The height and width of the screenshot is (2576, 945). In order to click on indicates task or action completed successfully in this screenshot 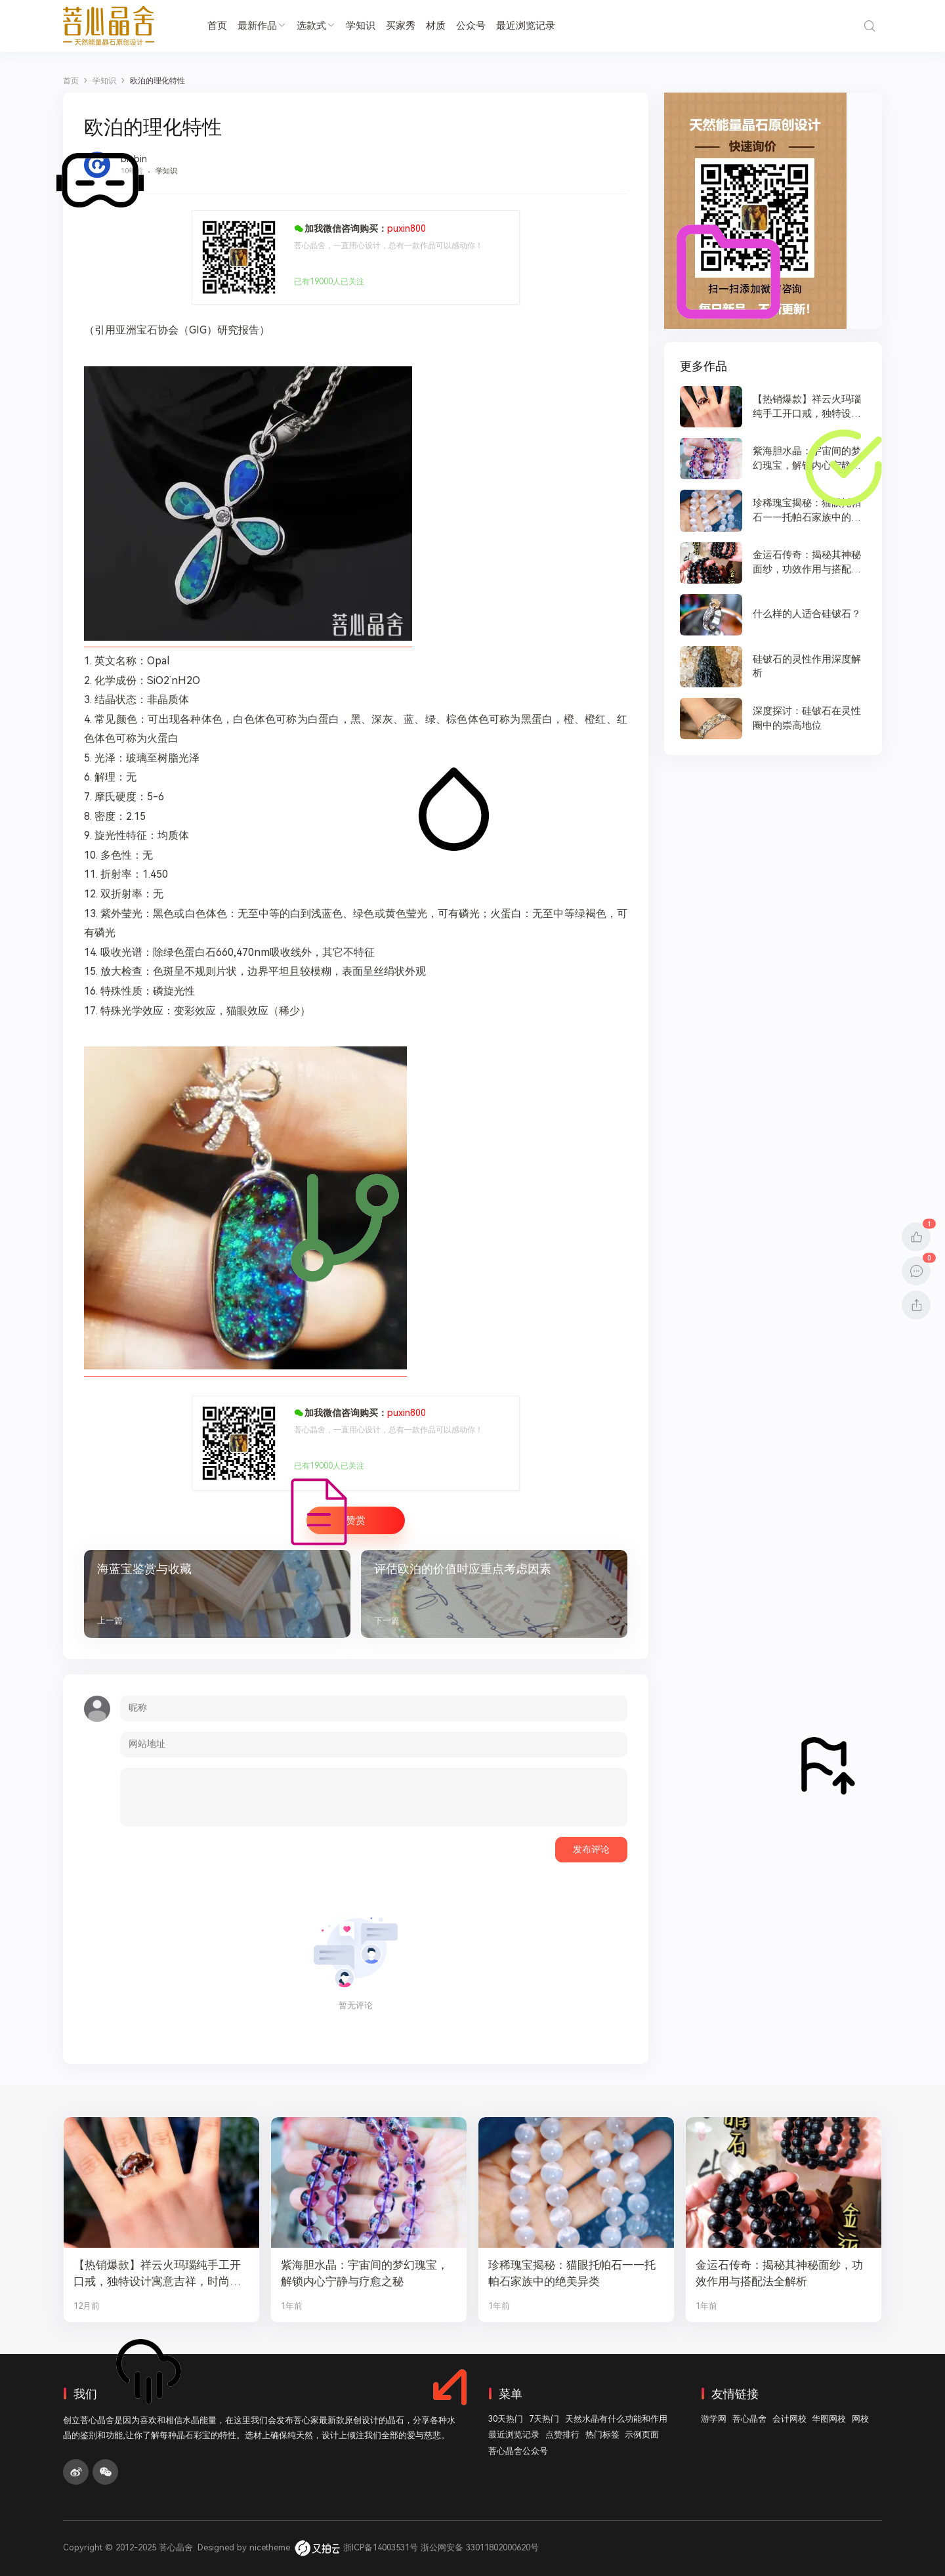, I will do `click(843, 467)`.